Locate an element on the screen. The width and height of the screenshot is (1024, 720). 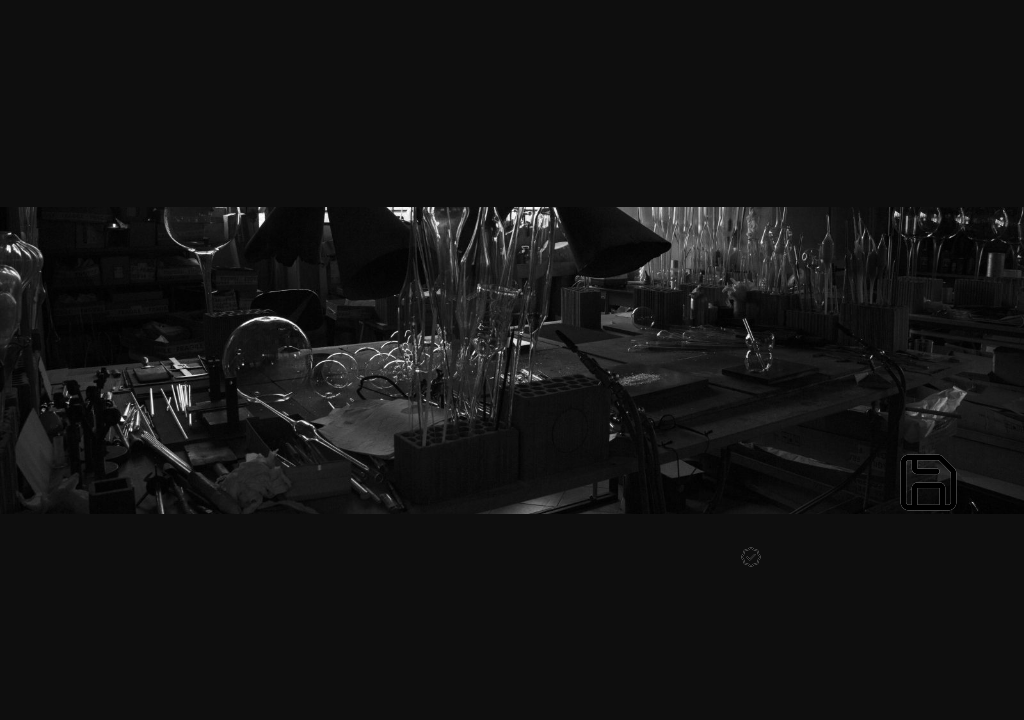
indicates a verified account or identity is located at coordinates (751, 557).